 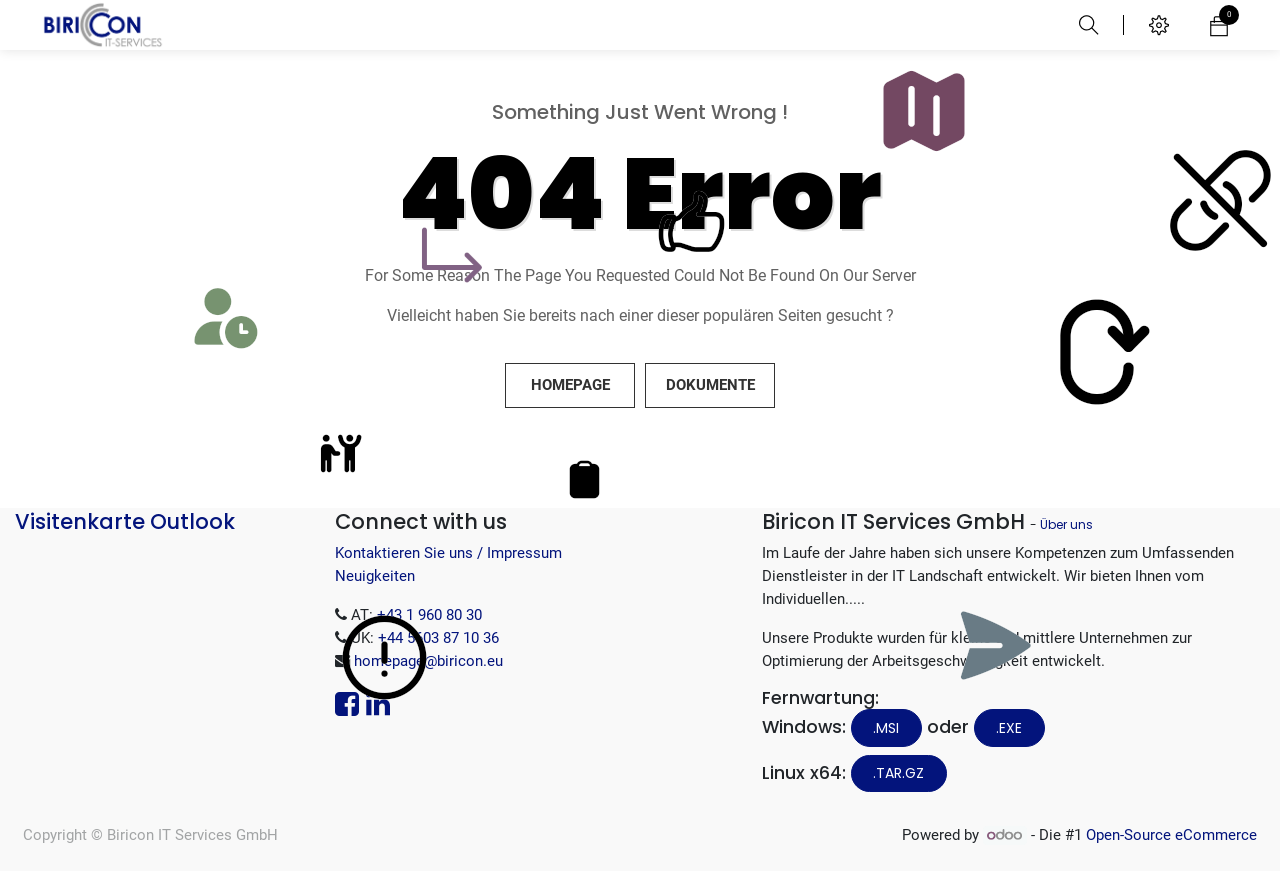 I want to click on refresh or reload content, so click(x=1097, y=352).